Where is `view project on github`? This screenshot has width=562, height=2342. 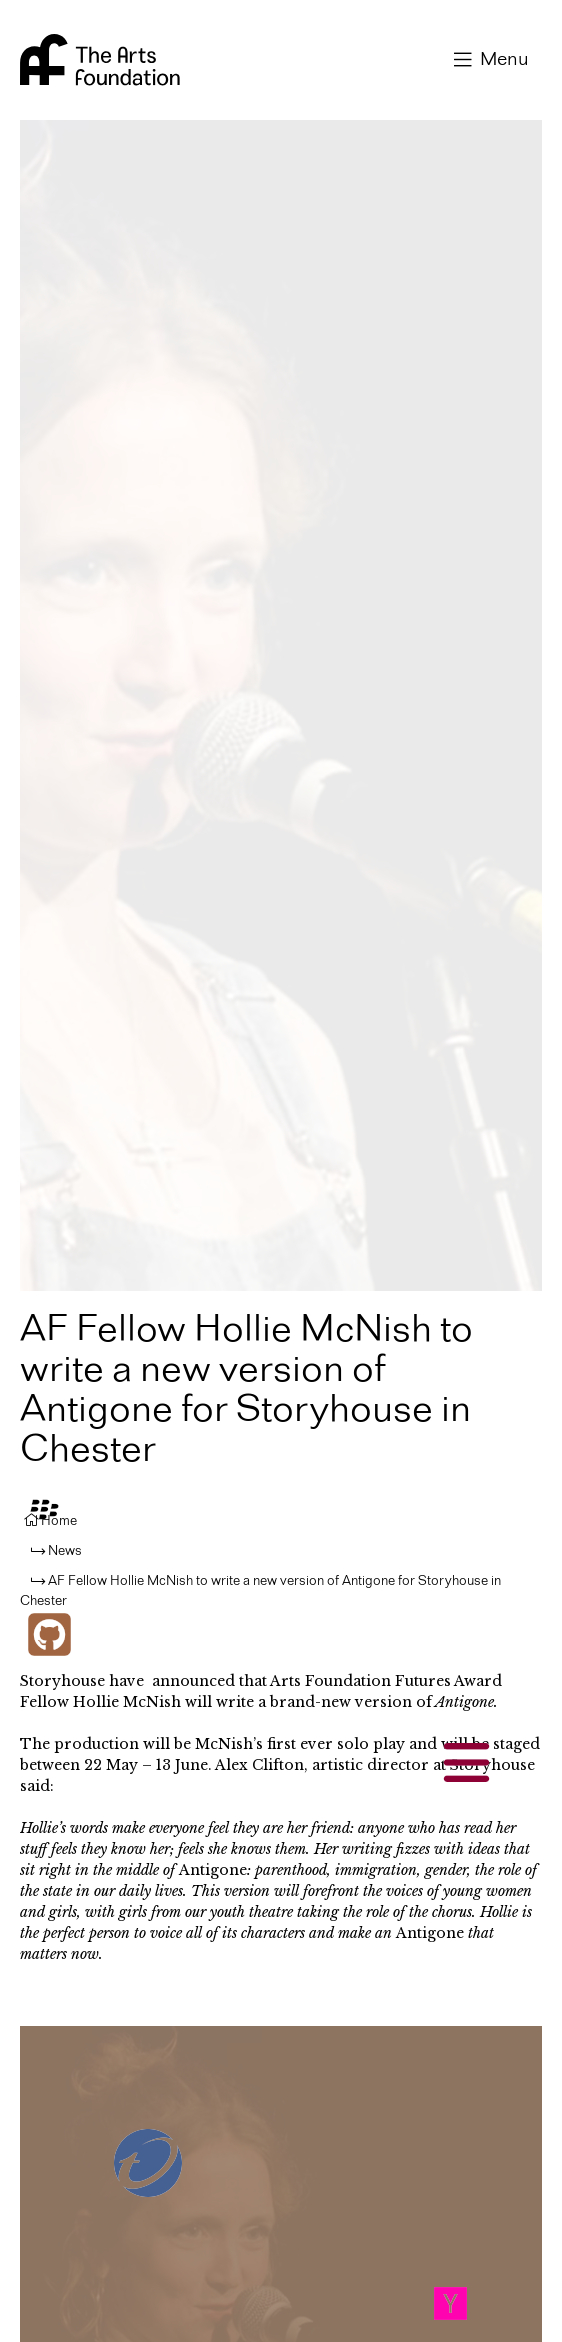 view project on github is located at coordinates (49, 1634).